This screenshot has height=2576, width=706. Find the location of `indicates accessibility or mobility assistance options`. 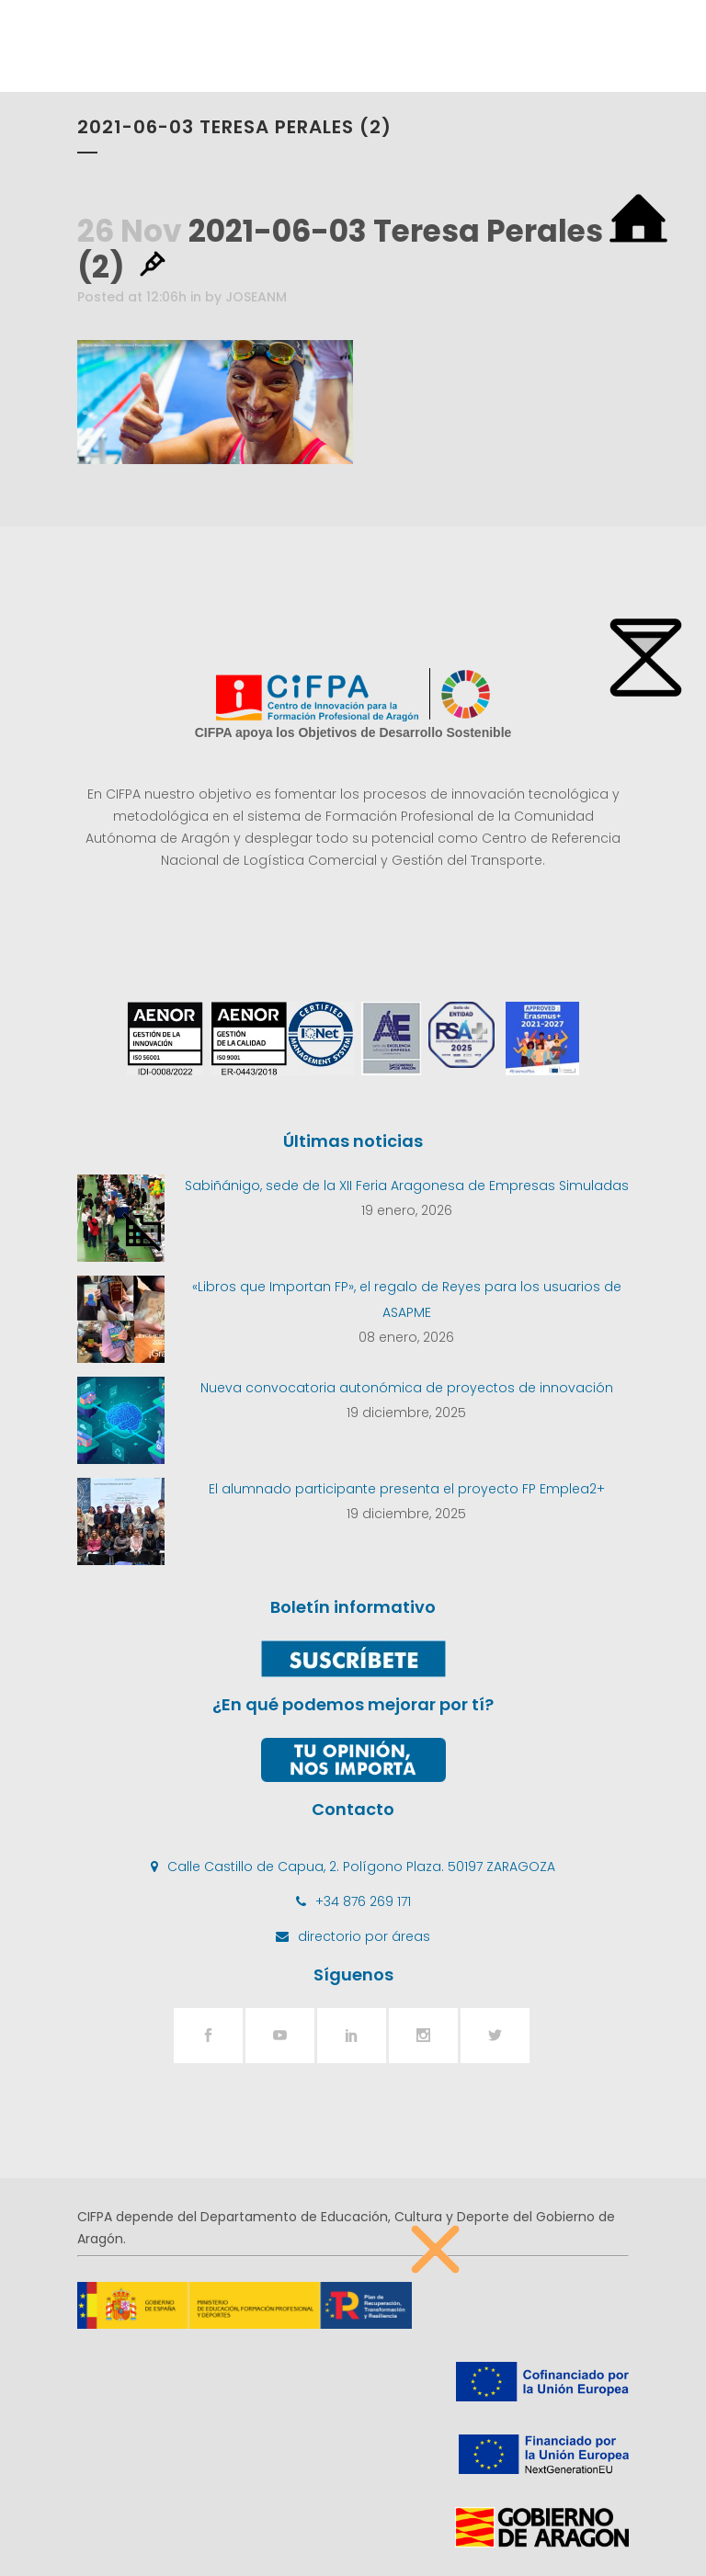

indicates accessibility or mobility assistance options is located at coordinates (153, 264).